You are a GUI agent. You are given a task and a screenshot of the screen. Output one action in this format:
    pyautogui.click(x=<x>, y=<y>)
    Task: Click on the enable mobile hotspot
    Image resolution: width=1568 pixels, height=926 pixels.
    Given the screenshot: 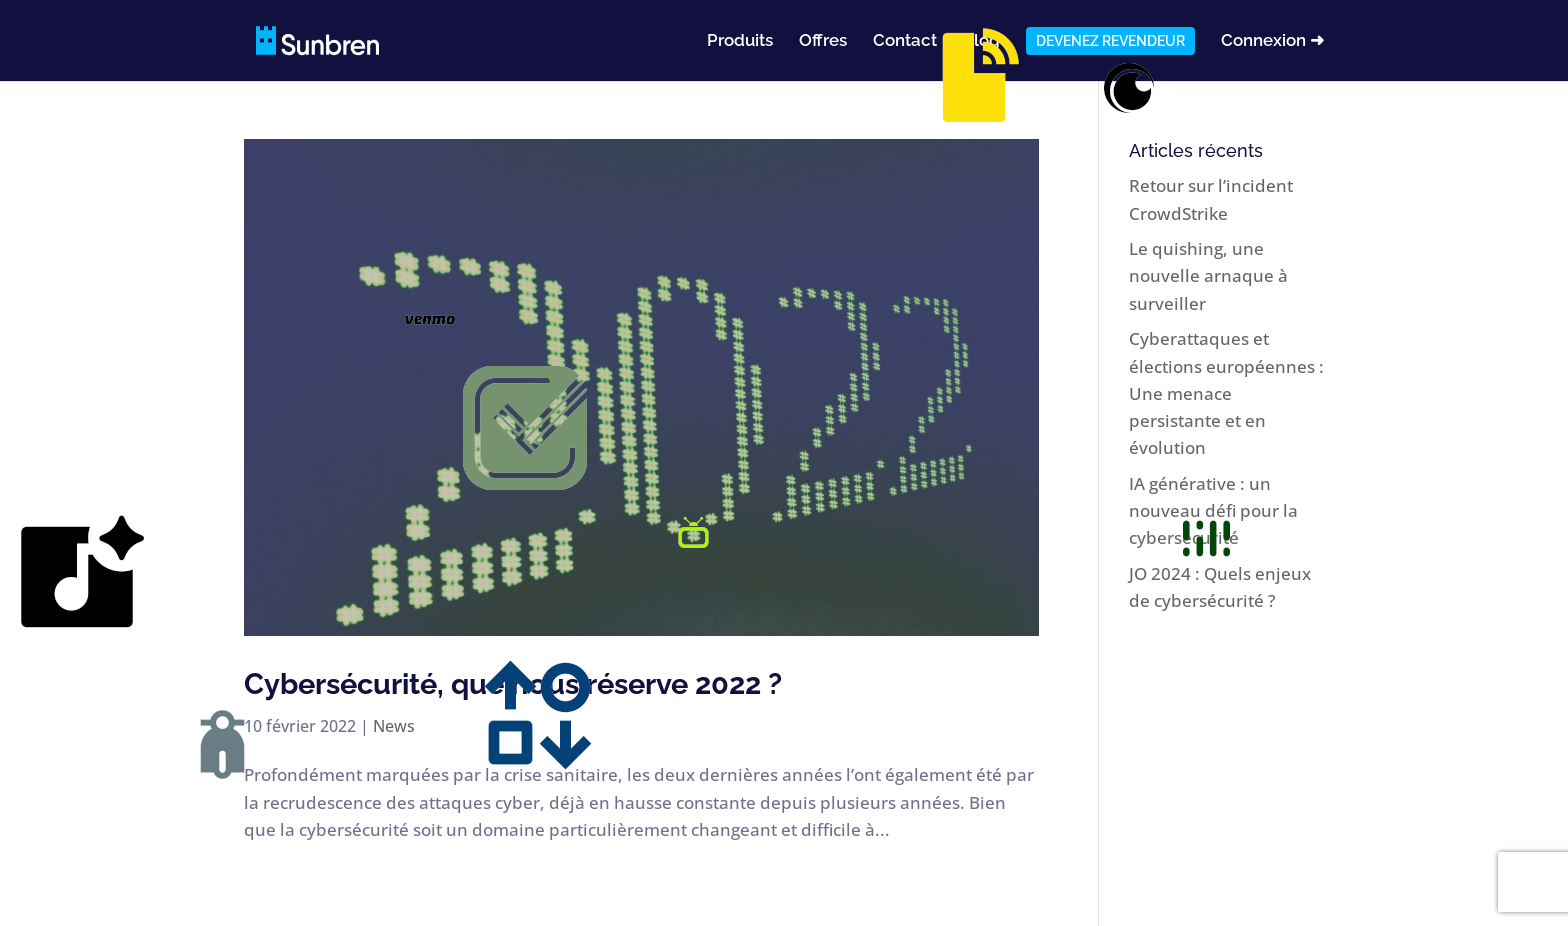 What is the action you would take?
    pyautogui.click(x=978, y=77)
    